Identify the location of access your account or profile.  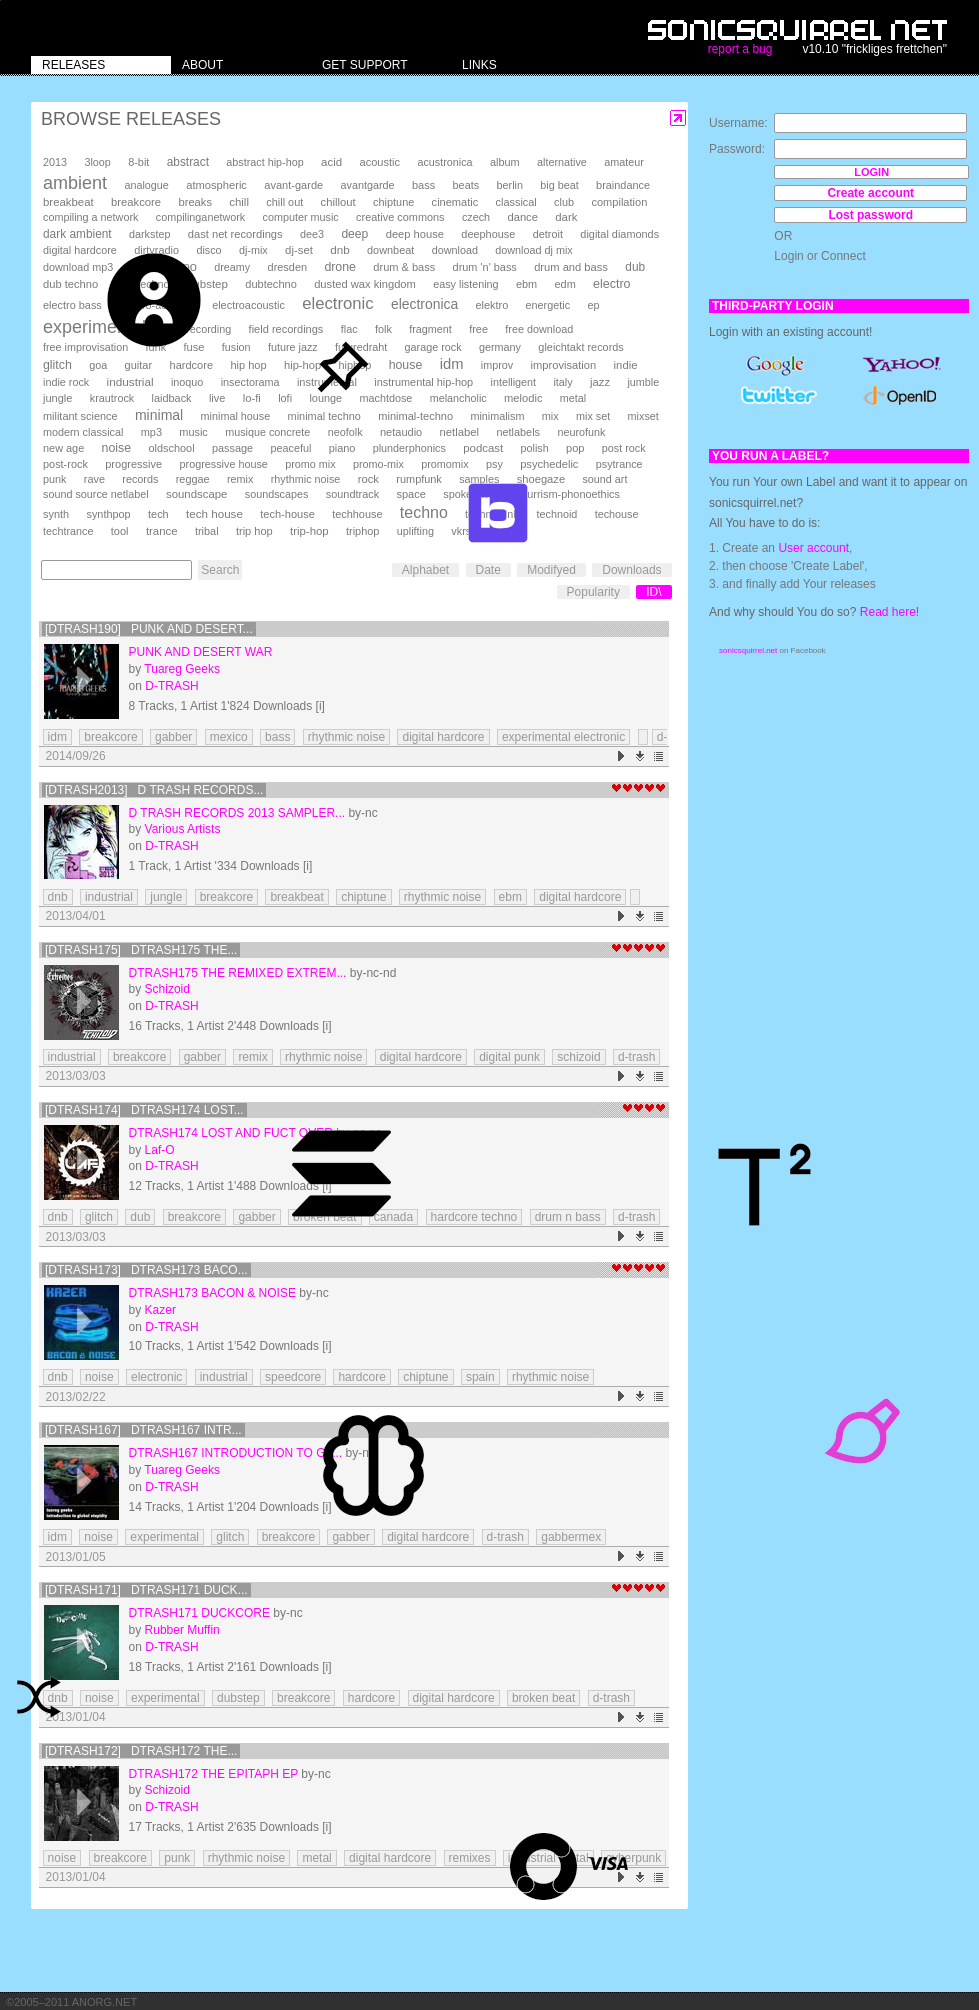
(154, 300).